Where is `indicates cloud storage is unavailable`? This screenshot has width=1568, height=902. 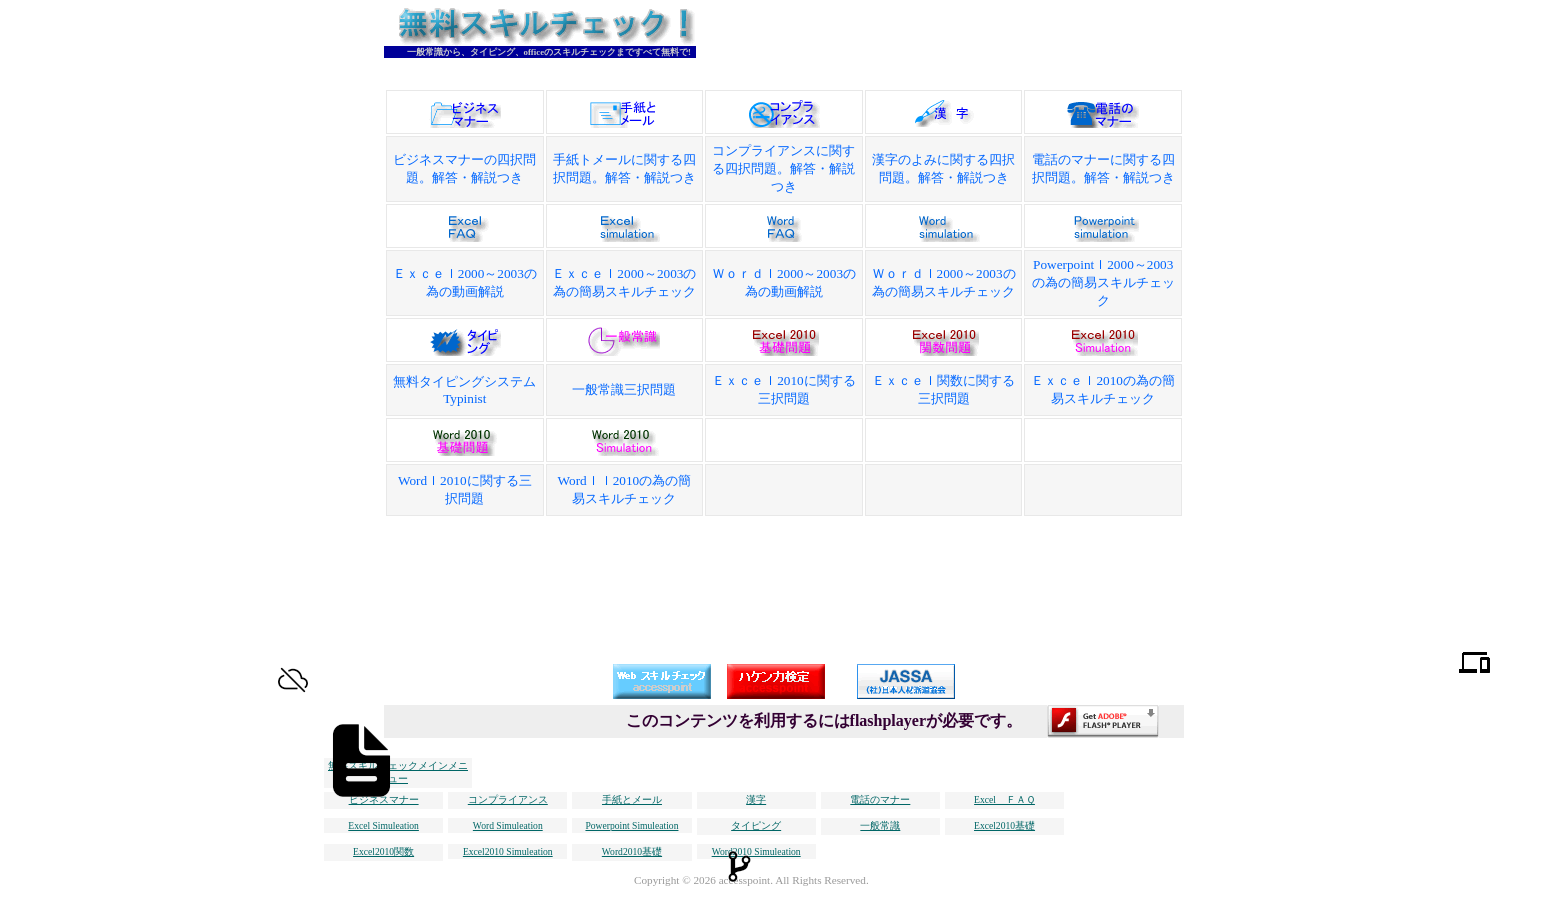
indicates cloud storage is unavailable is located at coordinates (293, 680).